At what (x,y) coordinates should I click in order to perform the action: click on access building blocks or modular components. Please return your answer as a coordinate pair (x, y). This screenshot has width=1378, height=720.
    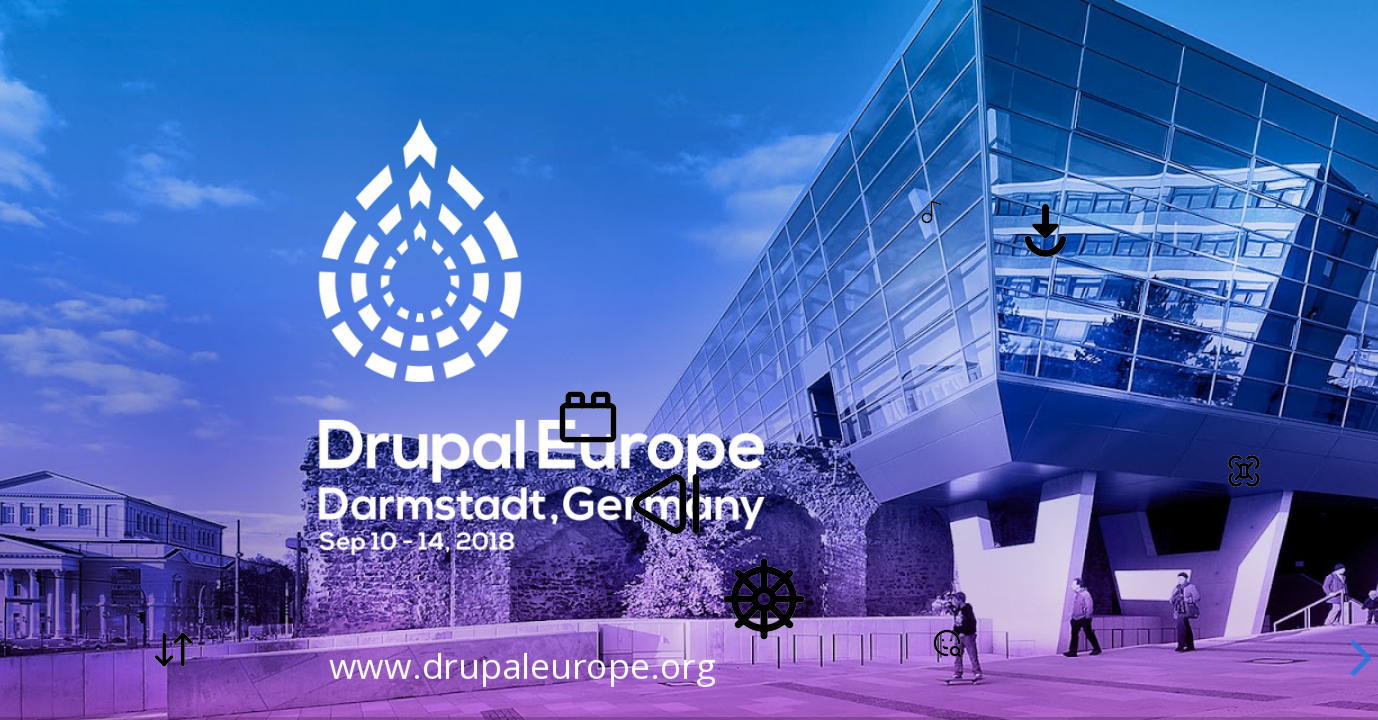
    Looking at the image, I should click on (588, 417).